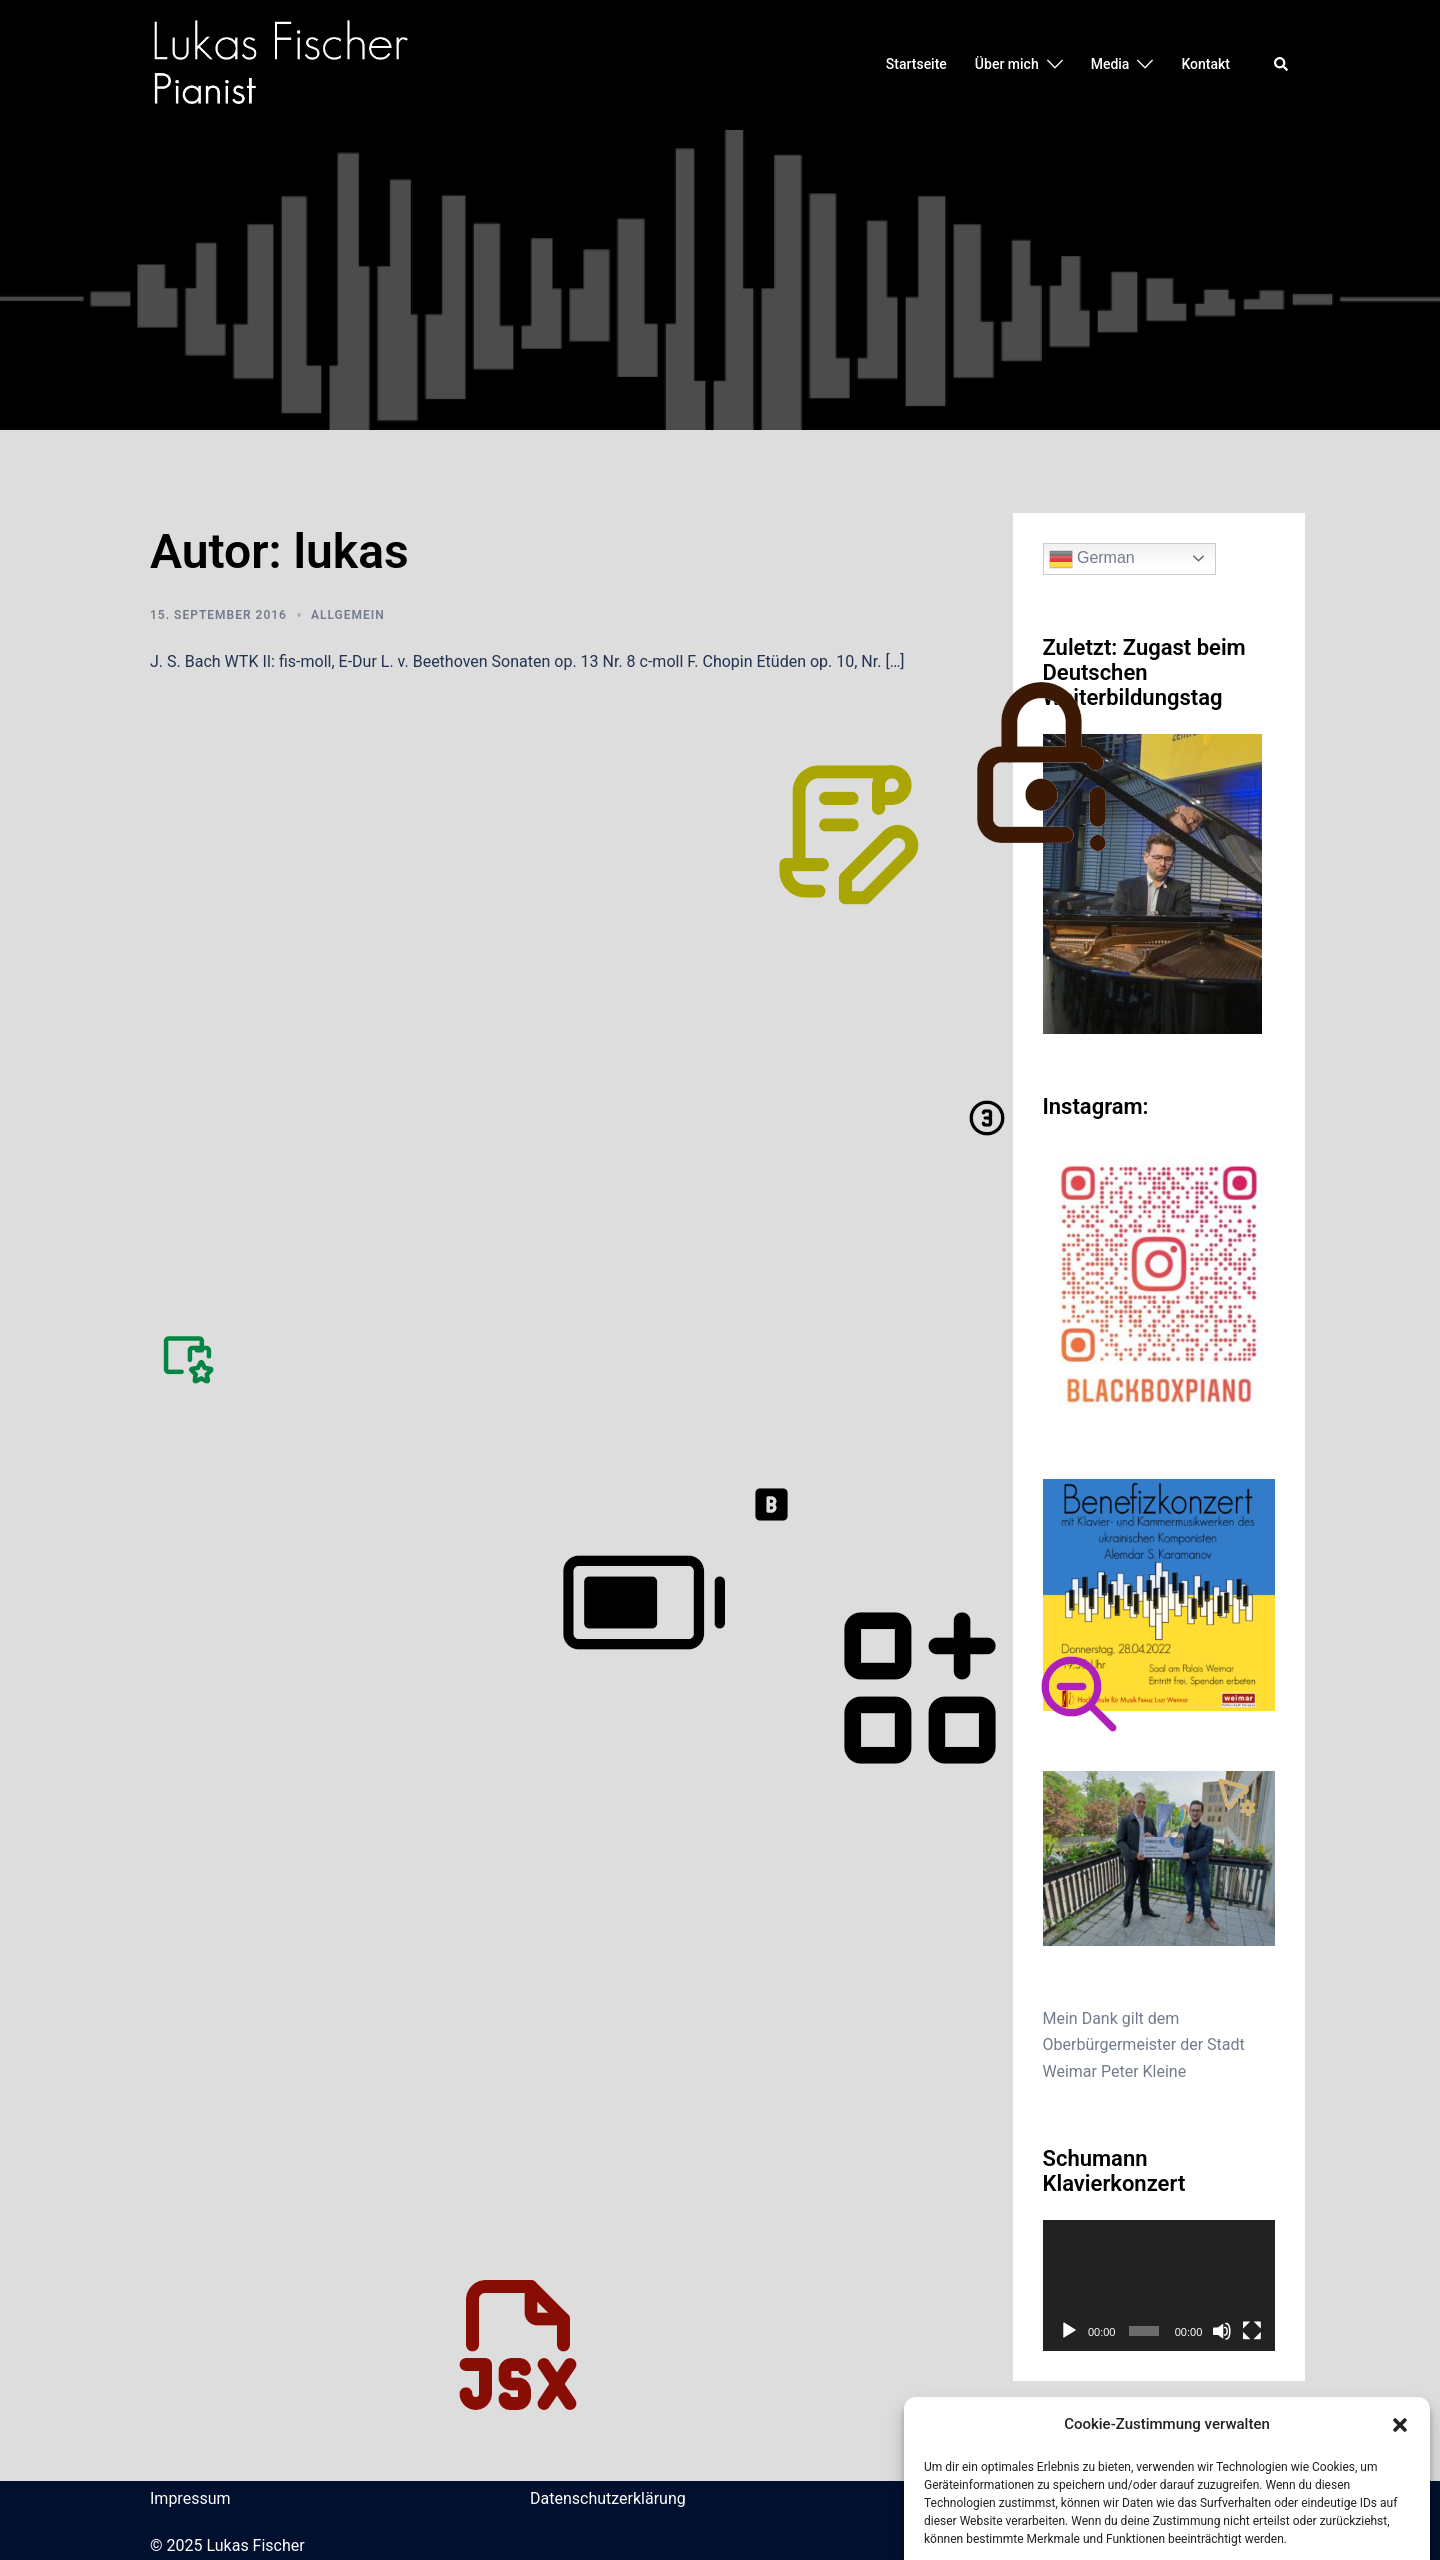 The width and height of the screenshot is (1440, 2560). I want to click on open app drawer or menu, so click(920, 1688).